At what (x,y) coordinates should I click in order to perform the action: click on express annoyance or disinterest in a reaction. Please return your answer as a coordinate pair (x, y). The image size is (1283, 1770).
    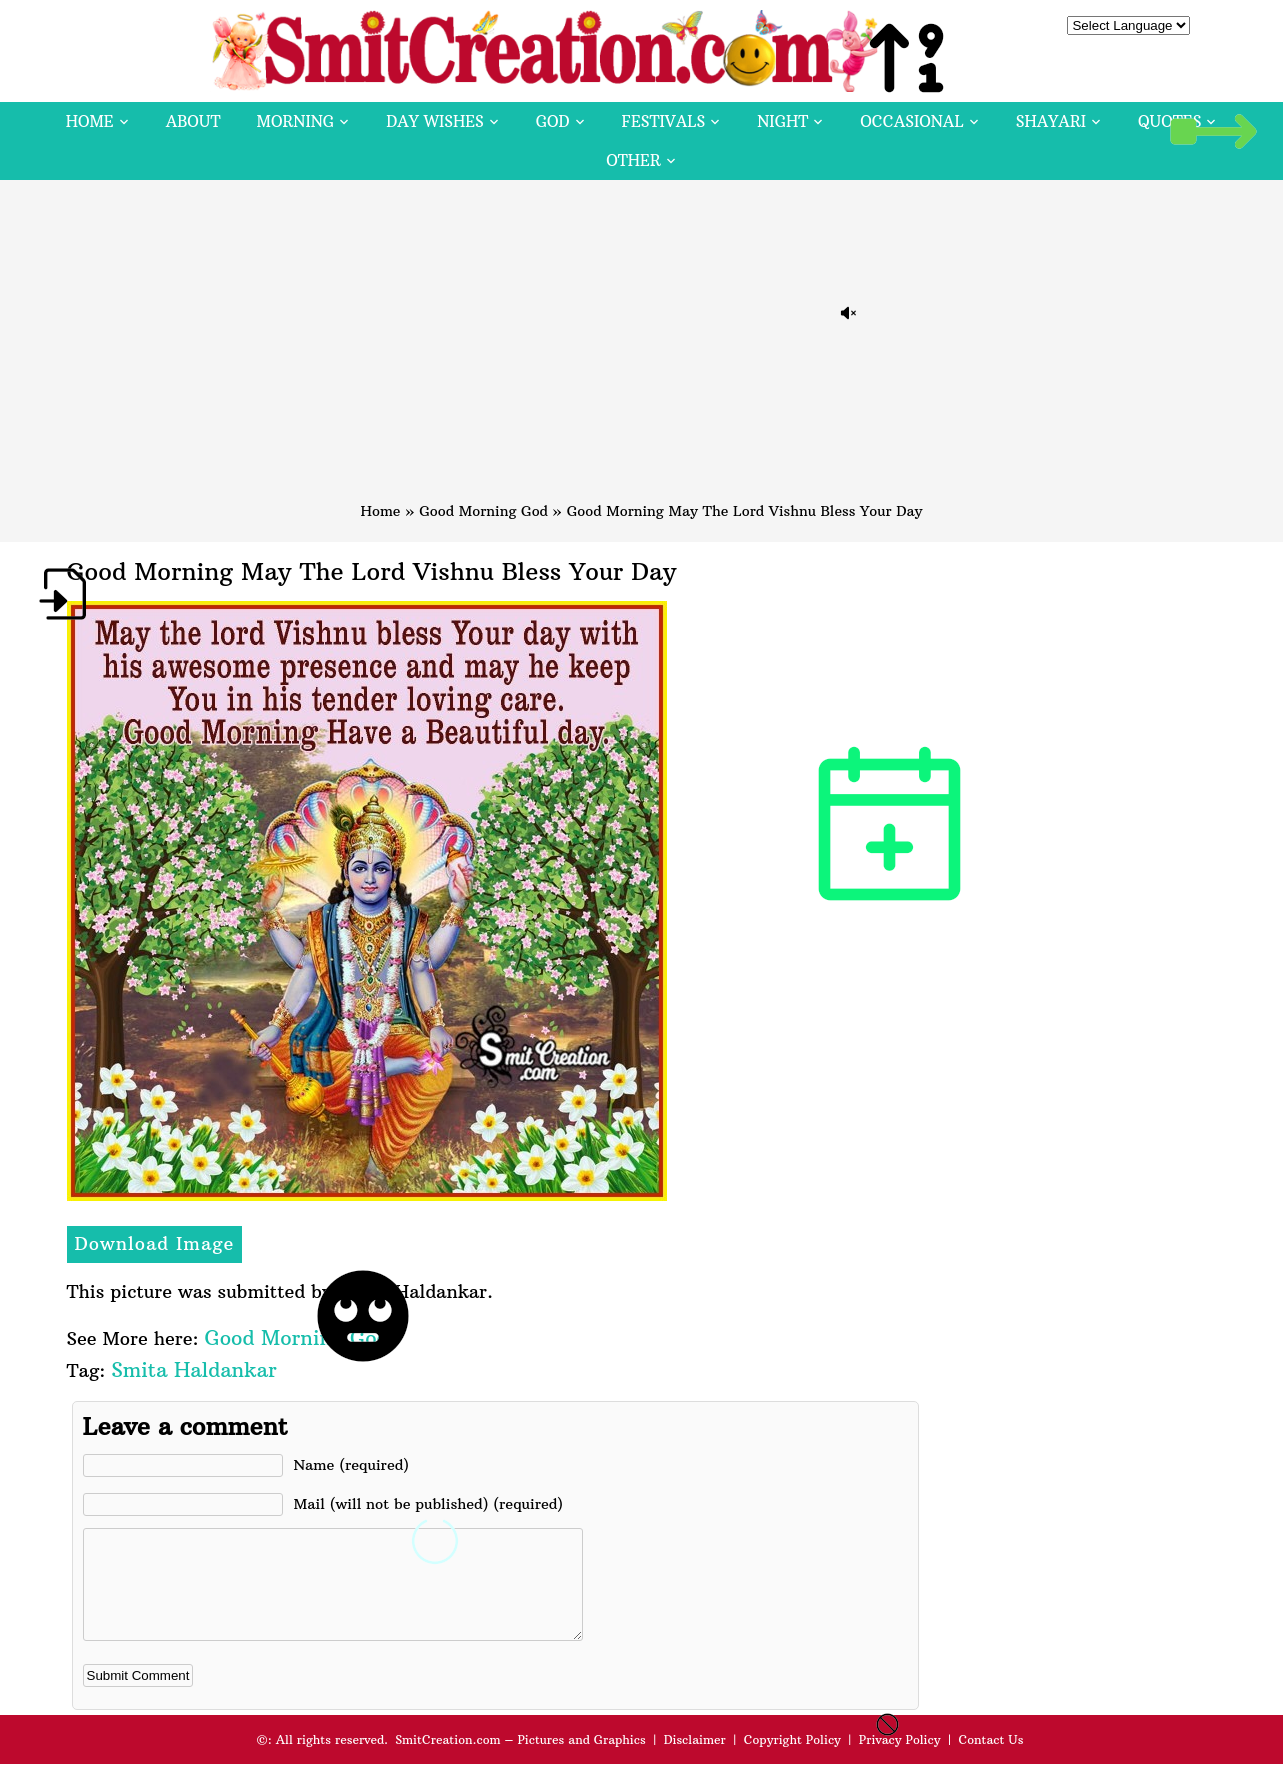
    Looking at the image, I should click on (363, 1316).